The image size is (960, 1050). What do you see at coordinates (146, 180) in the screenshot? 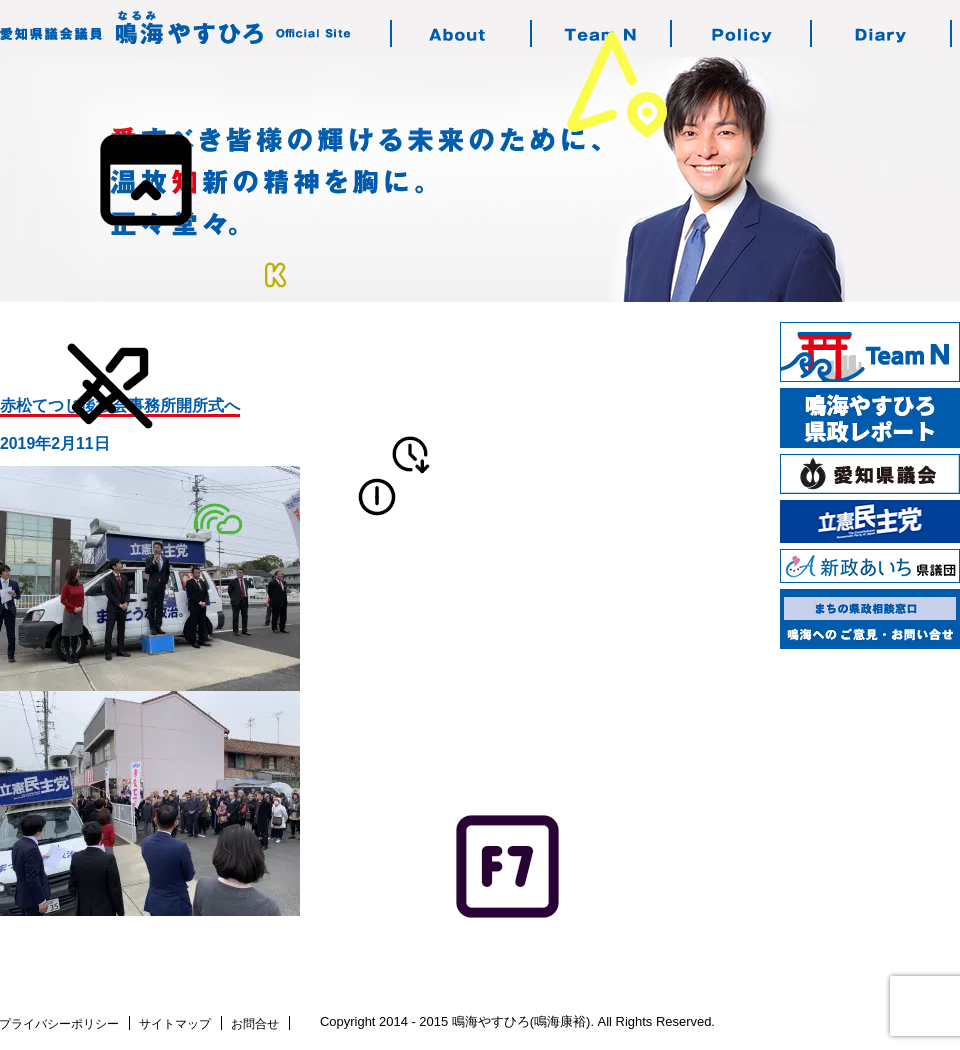
I see `collapse the navigation bar` at bounding box center [146, 180].